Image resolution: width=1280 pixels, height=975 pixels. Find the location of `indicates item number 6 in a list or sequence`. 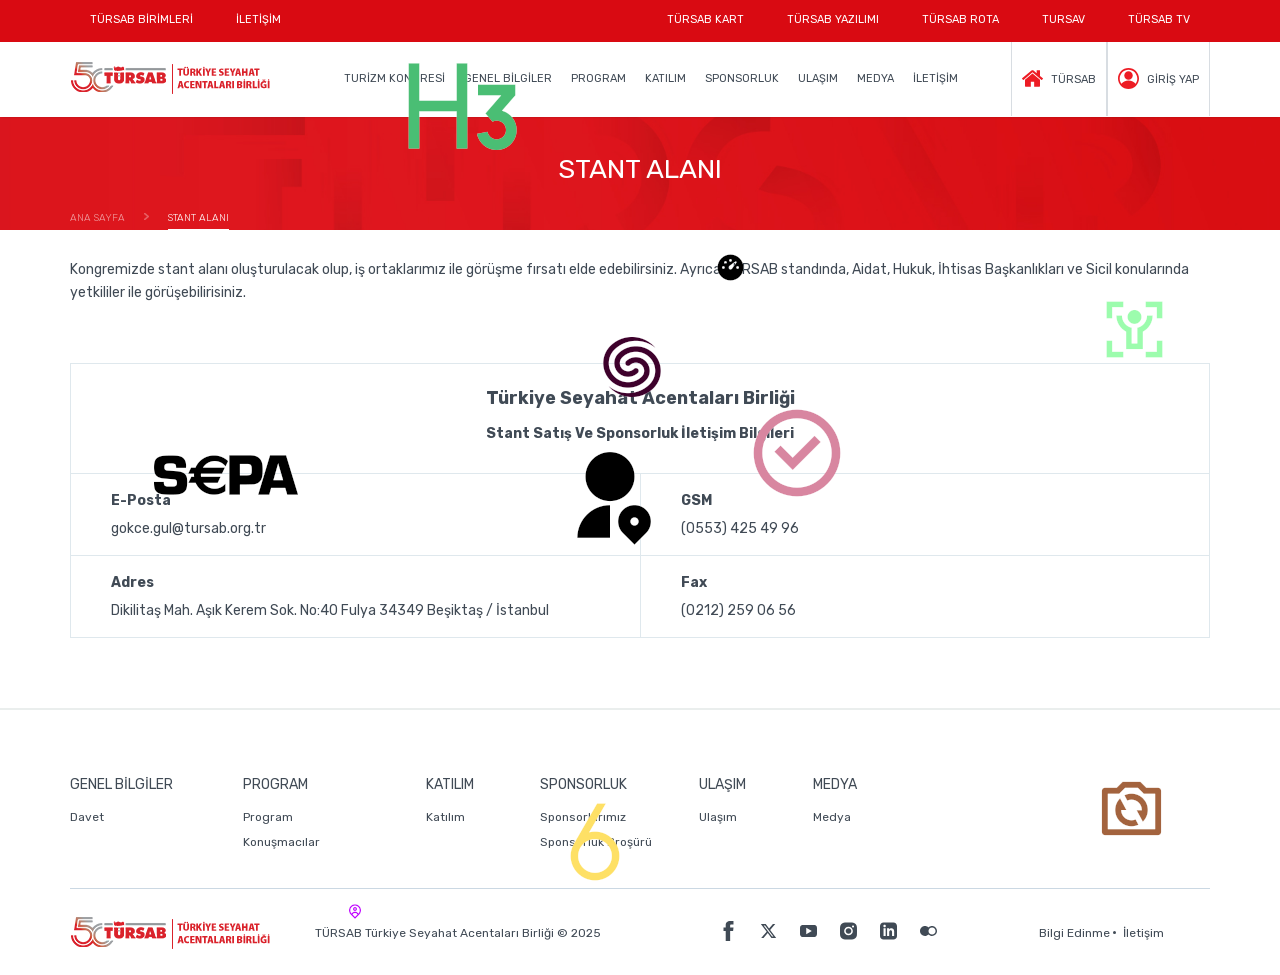

indicates item number 6 in a list or sequence is located at coordinates (595, 841).